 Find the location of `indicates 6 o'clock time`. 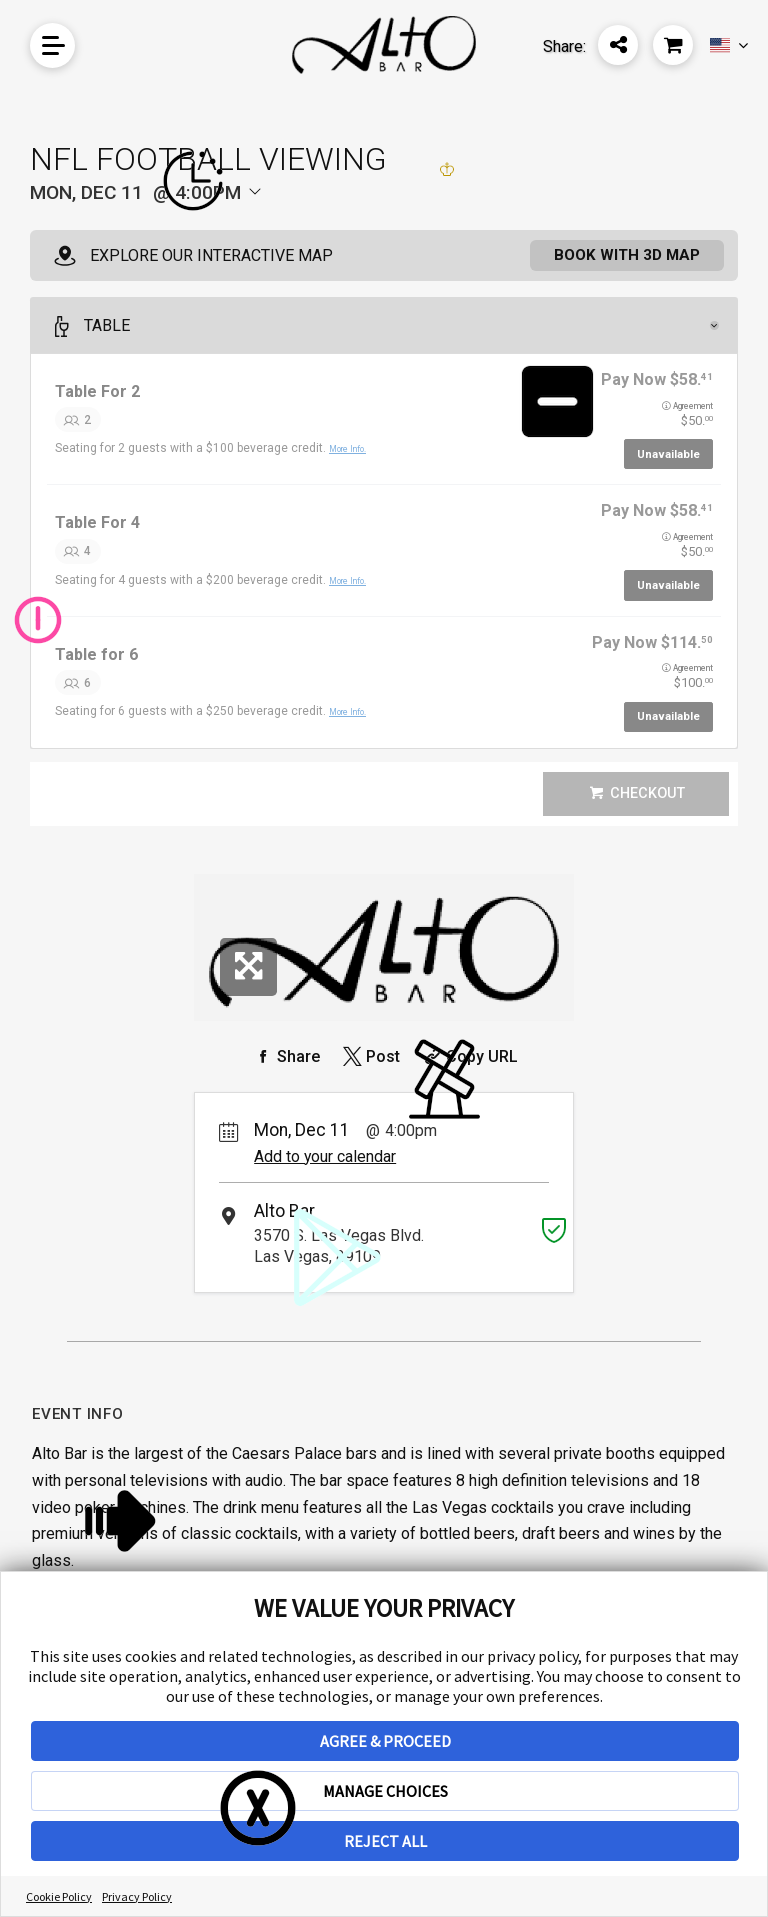

indicates 6 o'clock time is located at coordinates (38, 620).